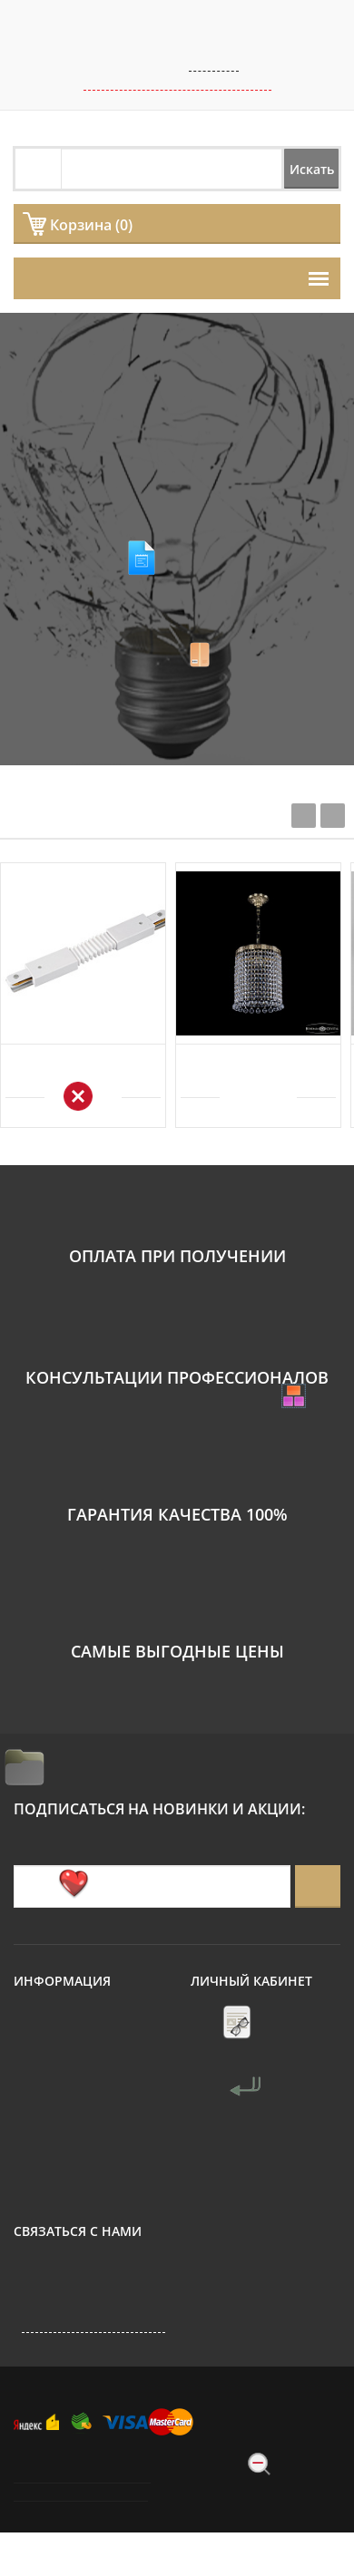 The height and width of the screenshot is (2576, 354). Describe the element at coordinates (78, 1096) in the screenshot. I see `stop or cancel a running process` at that location.